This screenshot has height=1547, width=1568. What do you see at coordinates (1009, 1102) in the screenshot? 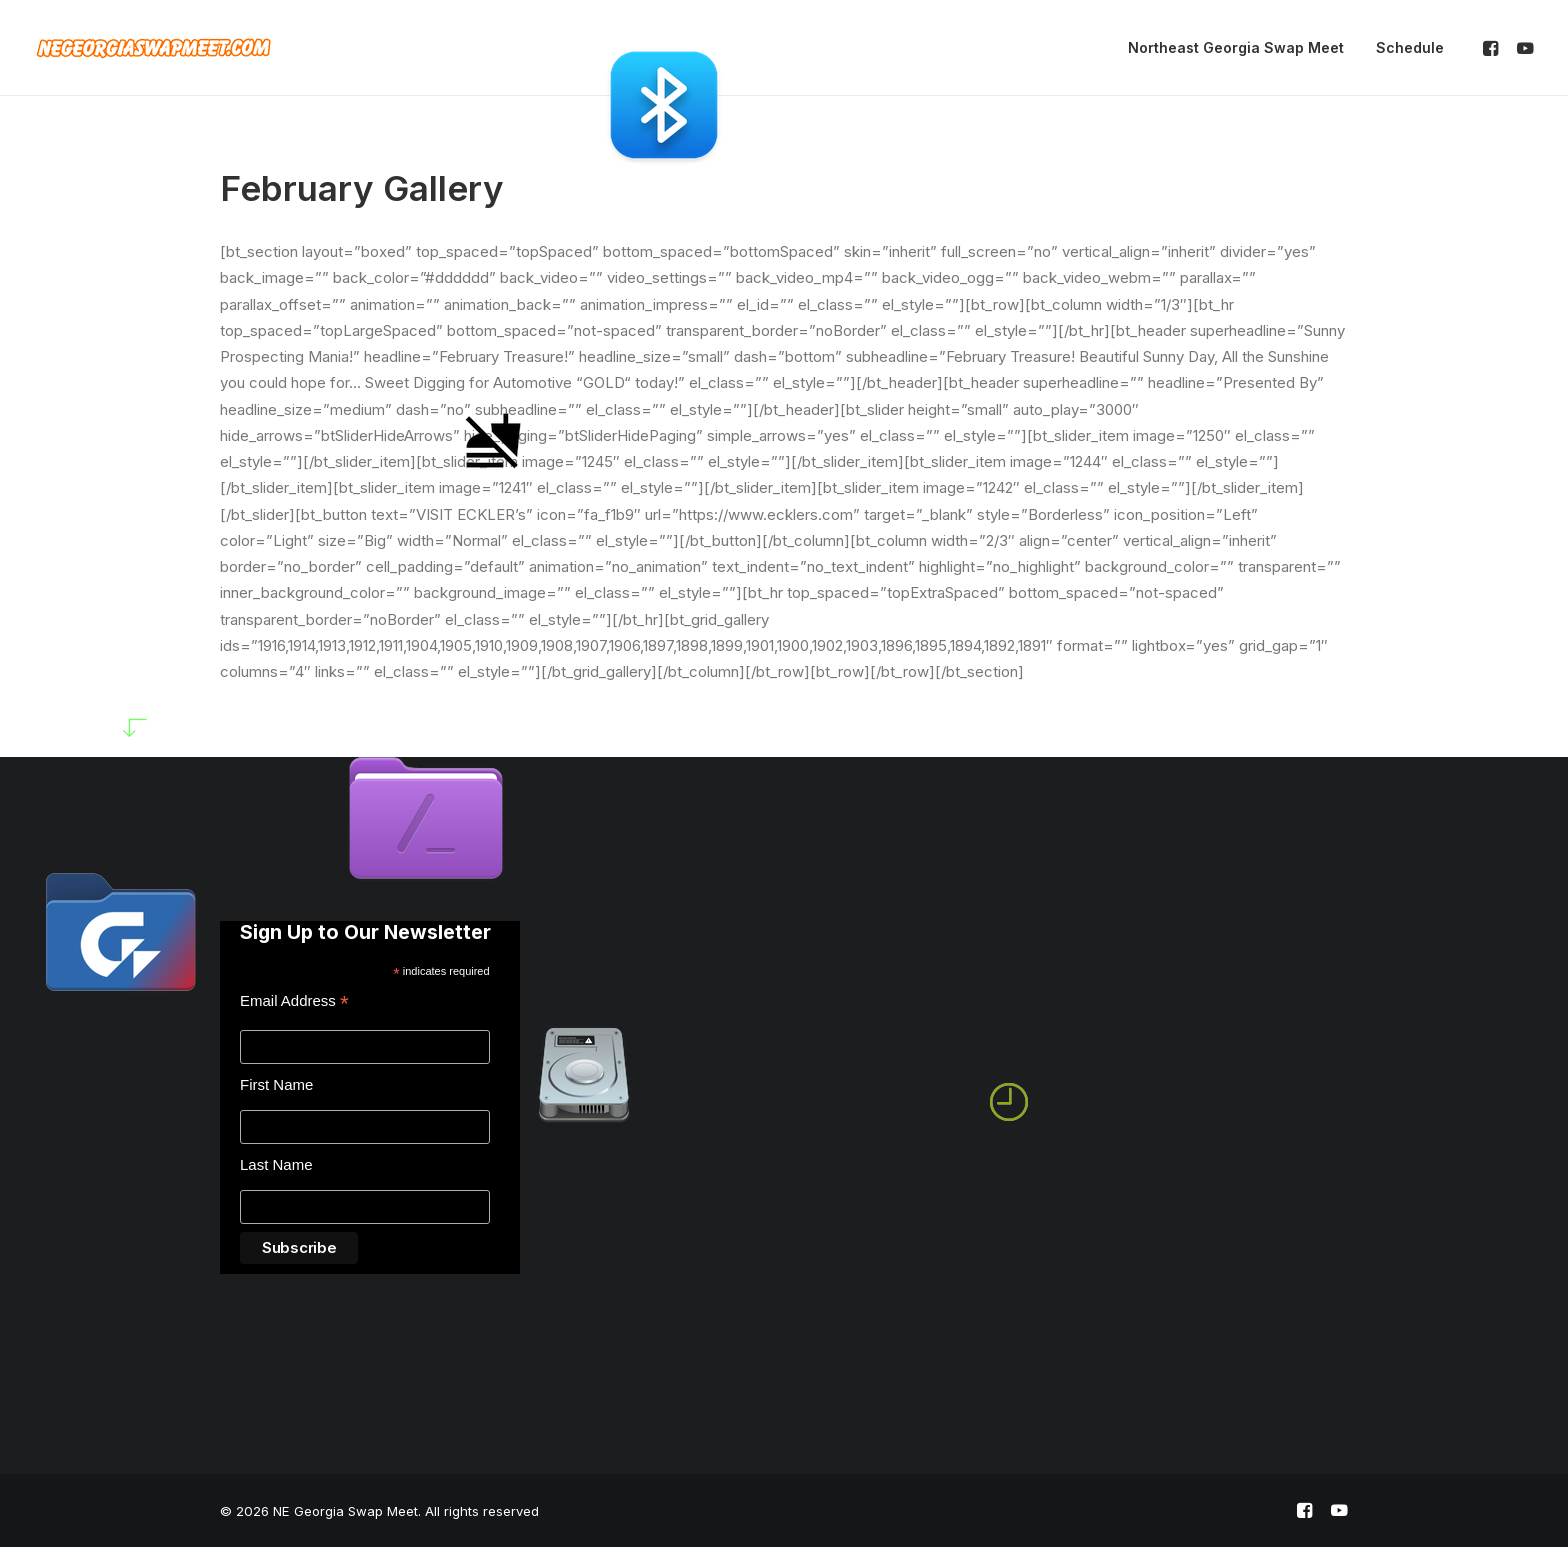
I see `view slideshow or presentation mode` at bounding box center [1009, 1102].